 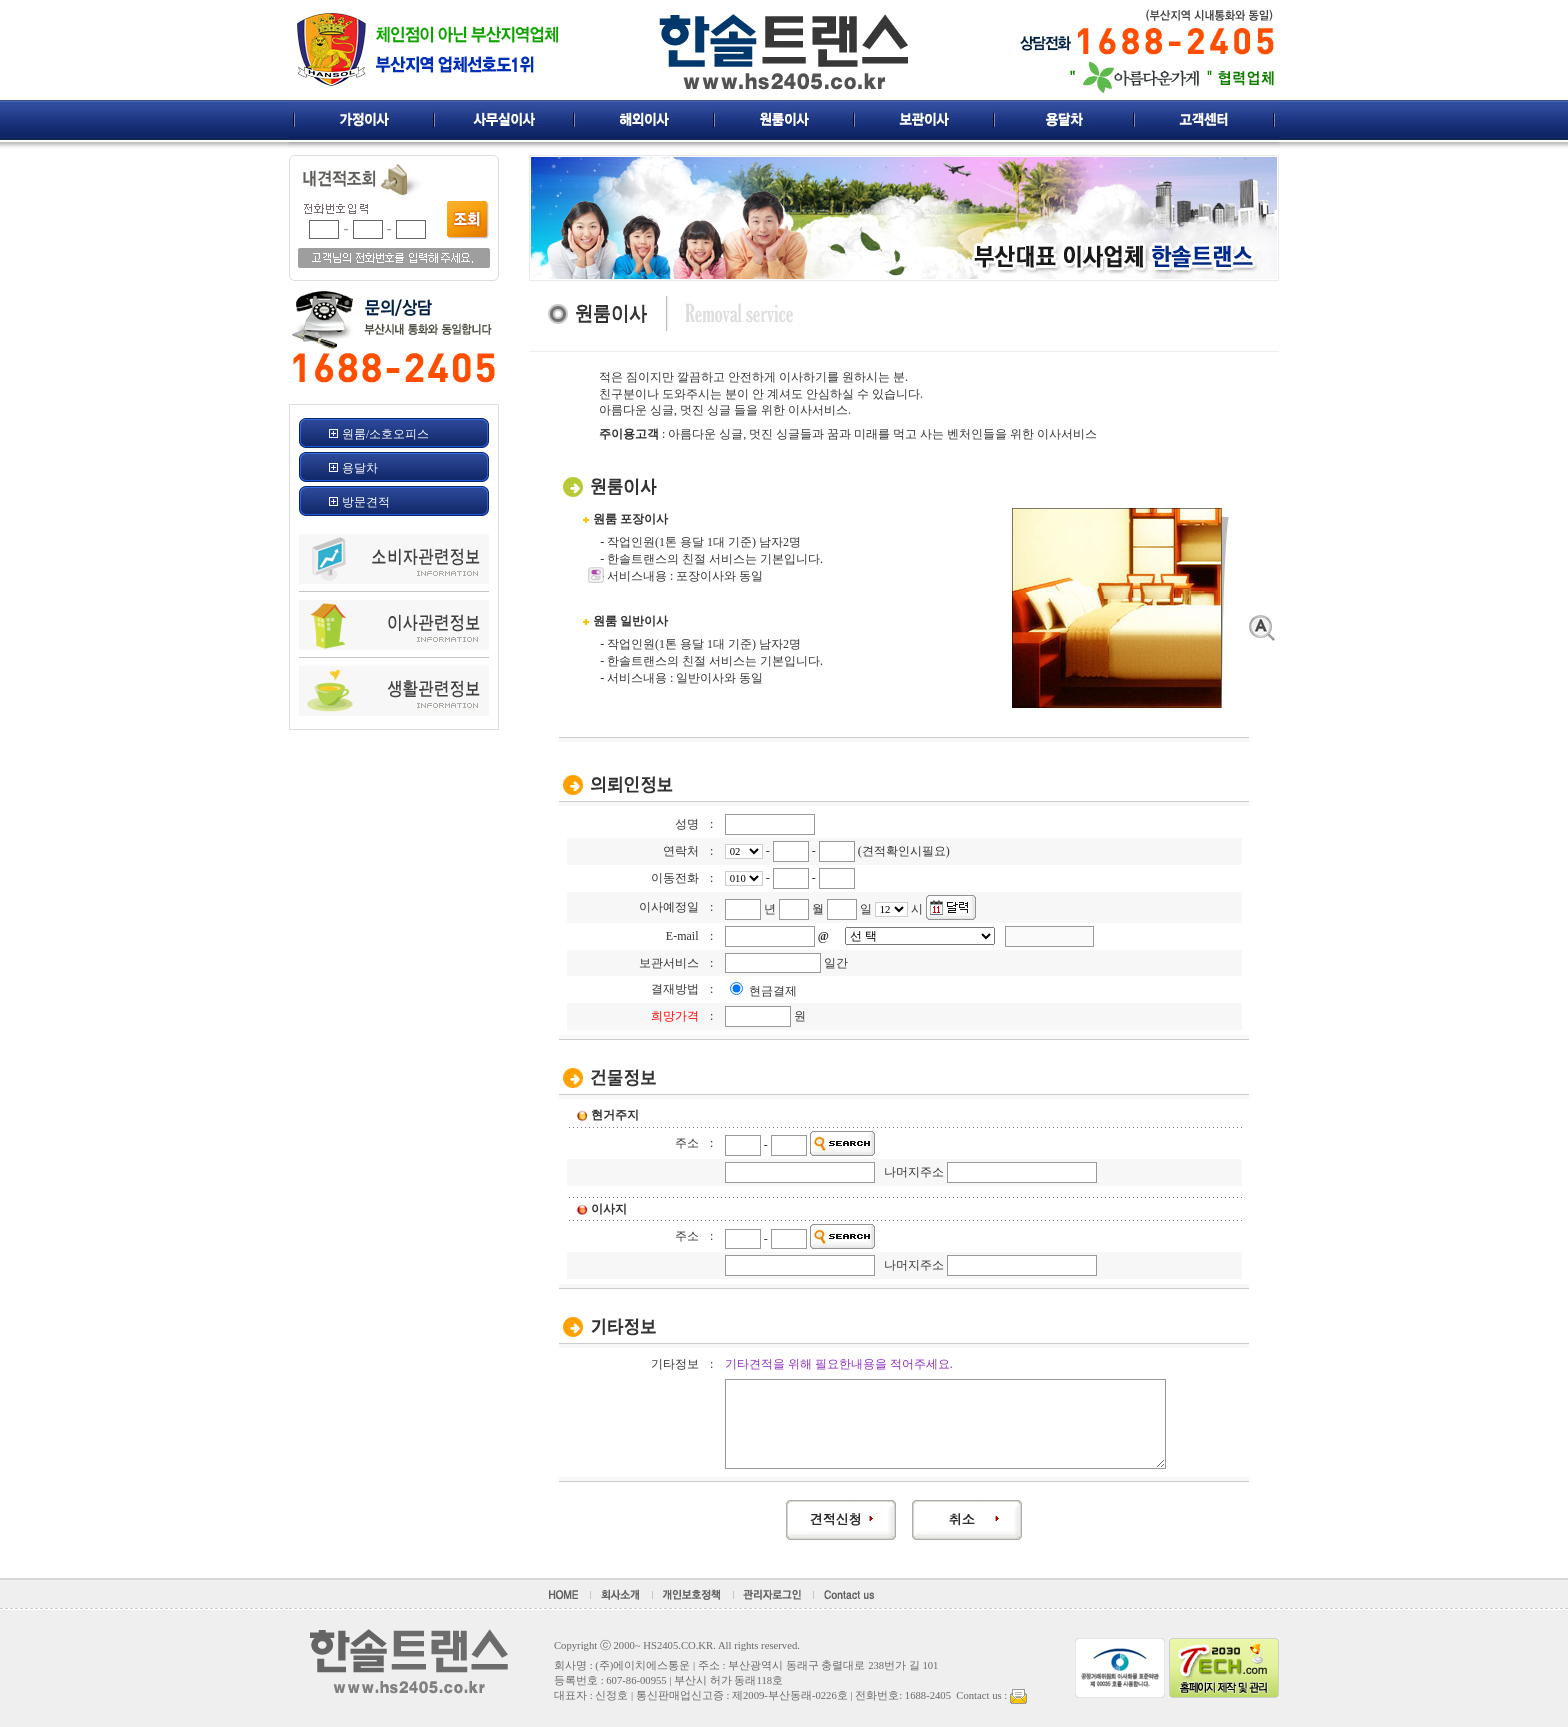 I want to click on open desktop preferences or settings, so click(x=596, y=575).